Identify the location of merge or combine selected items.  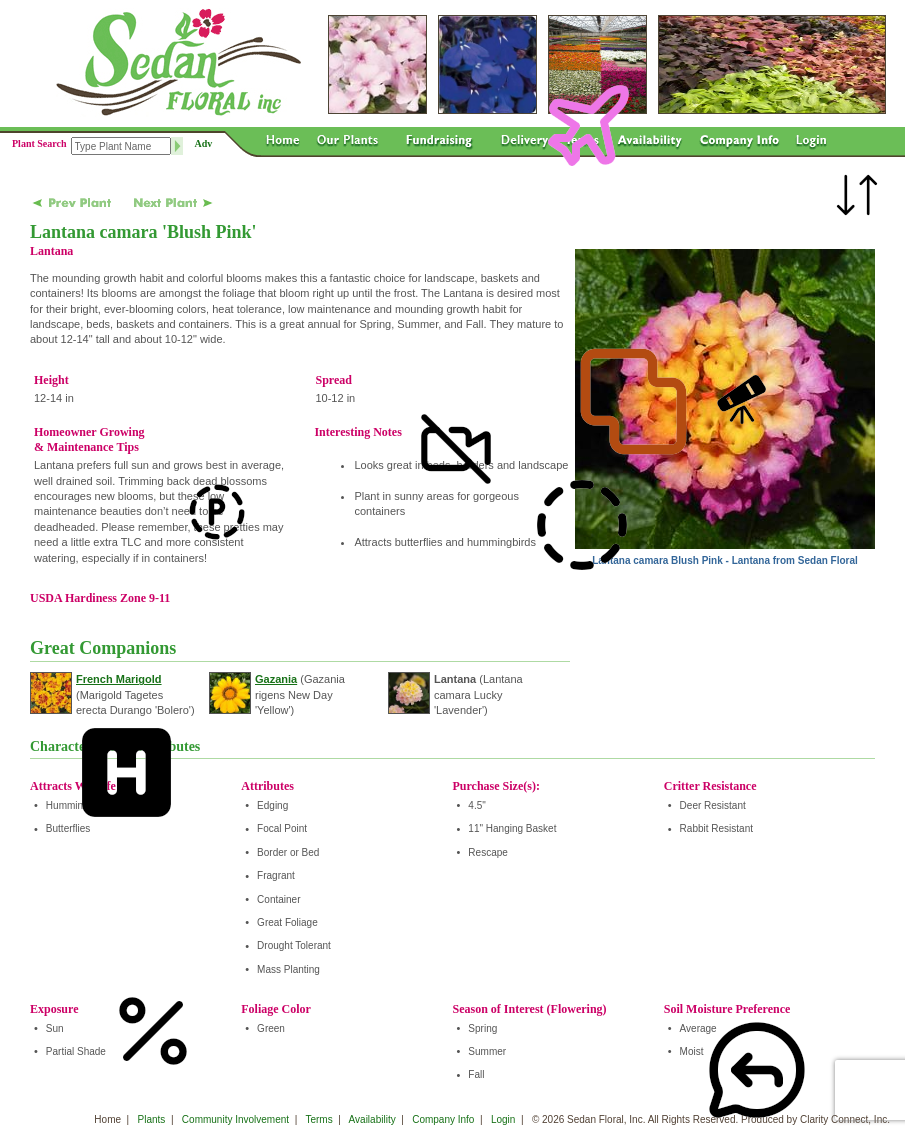
(633, 401).